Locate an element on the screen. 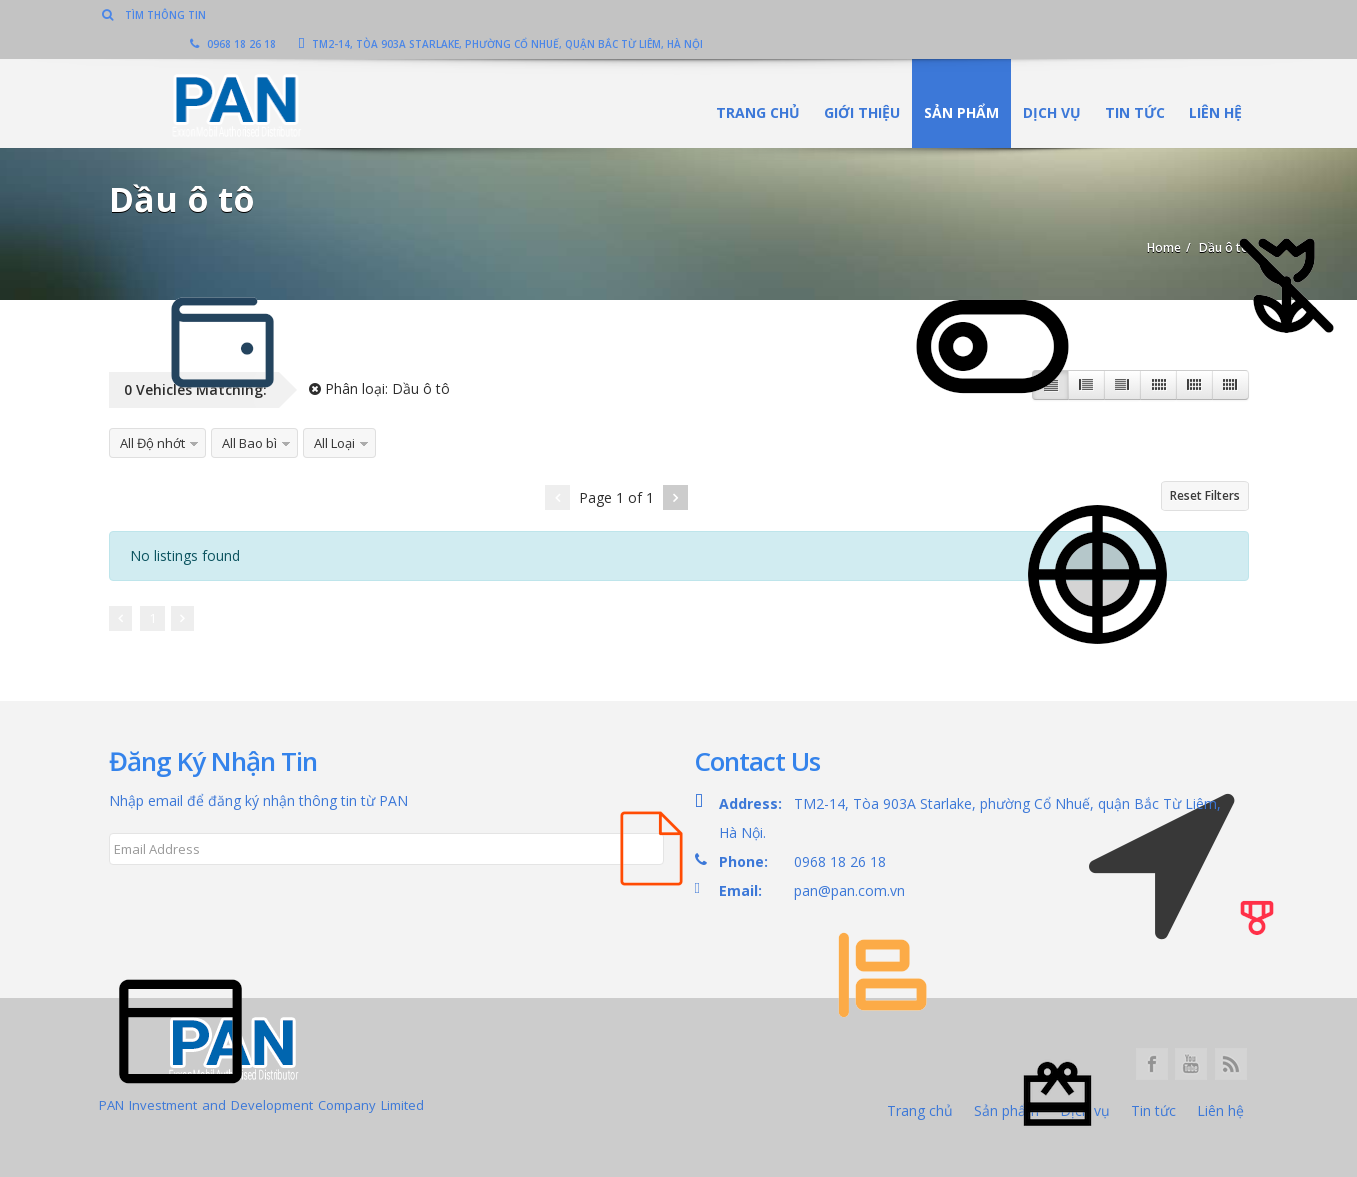  open web browser is located at coordinates (180, 1031).